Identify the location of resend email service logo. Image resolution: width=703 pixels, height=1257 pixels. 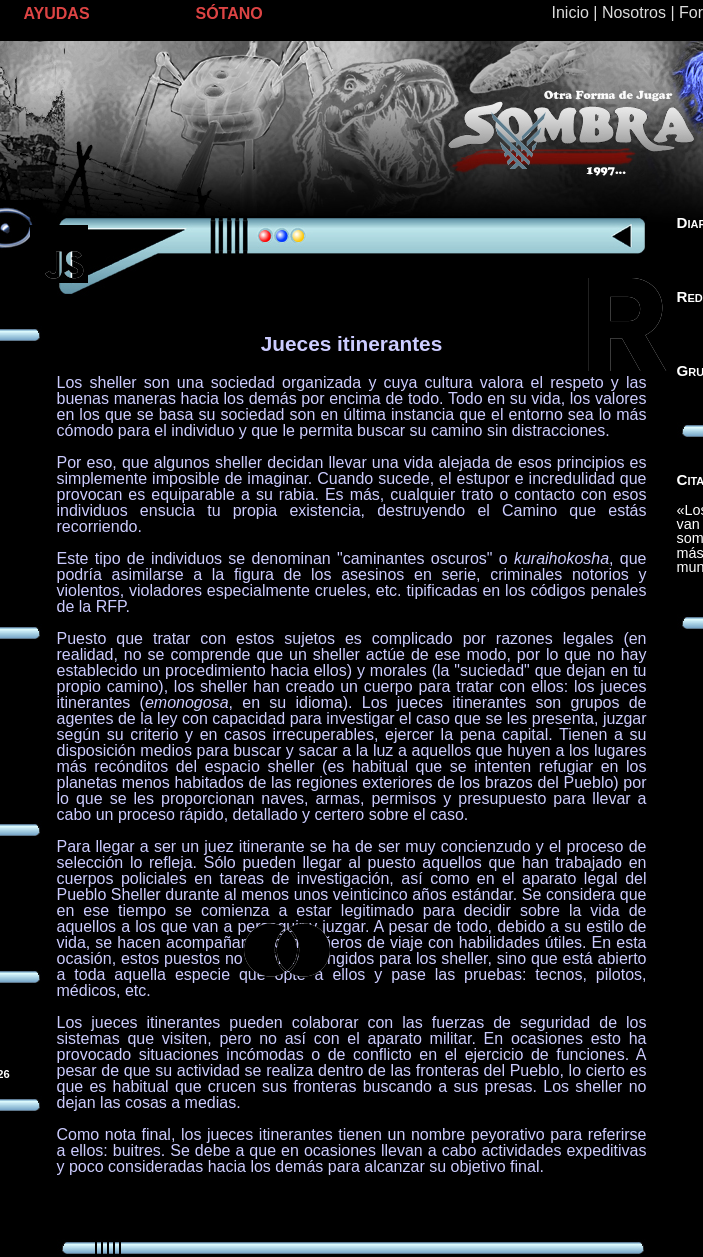
(627, 324).